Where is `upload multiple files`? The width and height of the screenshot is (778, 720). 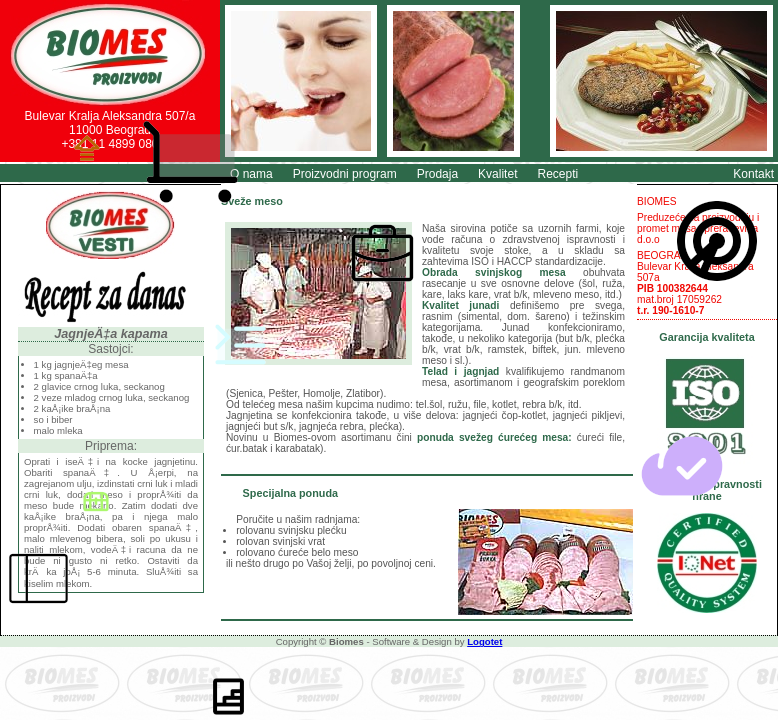 upload multiple files is located at coordinates (87, 149).